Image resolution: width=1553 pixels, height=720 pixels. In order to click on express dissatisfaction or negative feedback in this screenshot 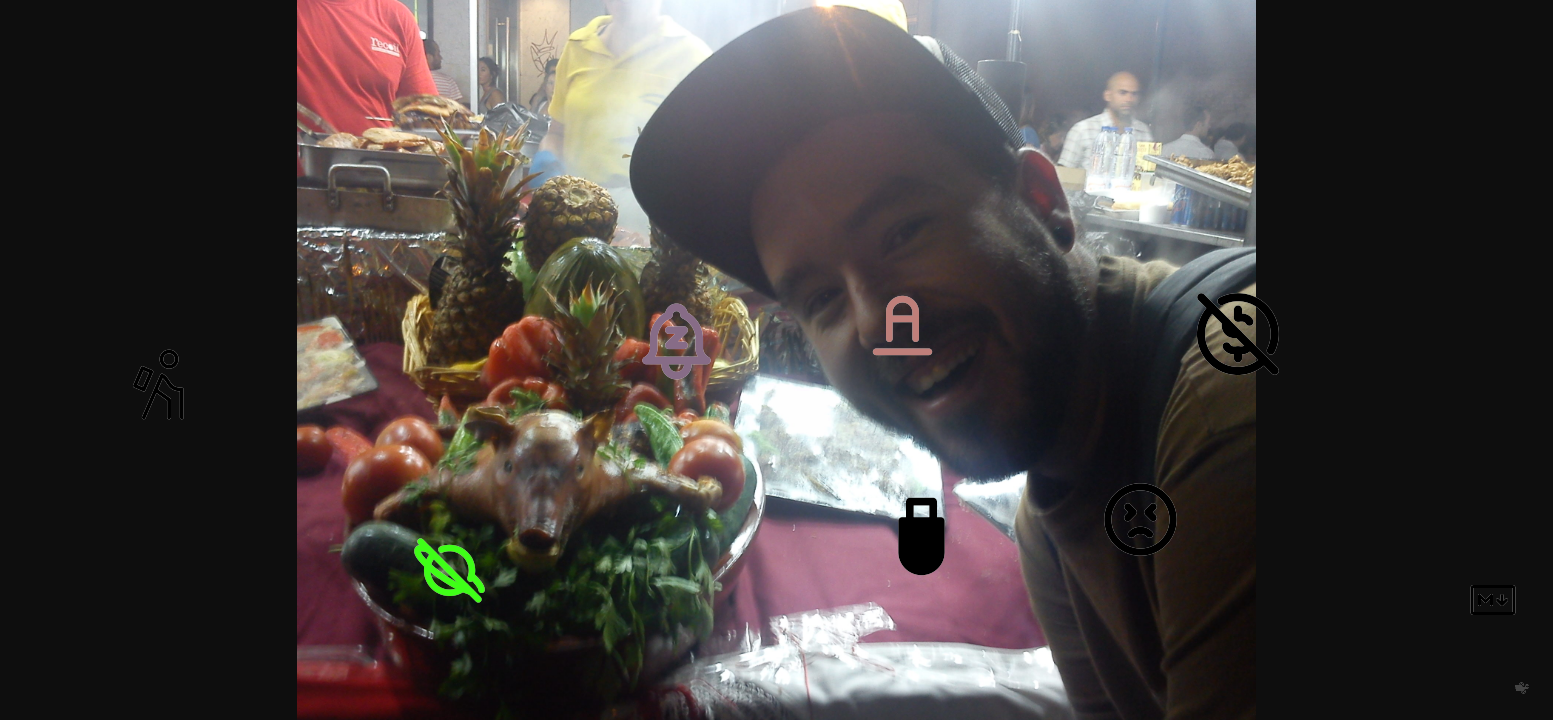, I will do `click(1140, 519)`.